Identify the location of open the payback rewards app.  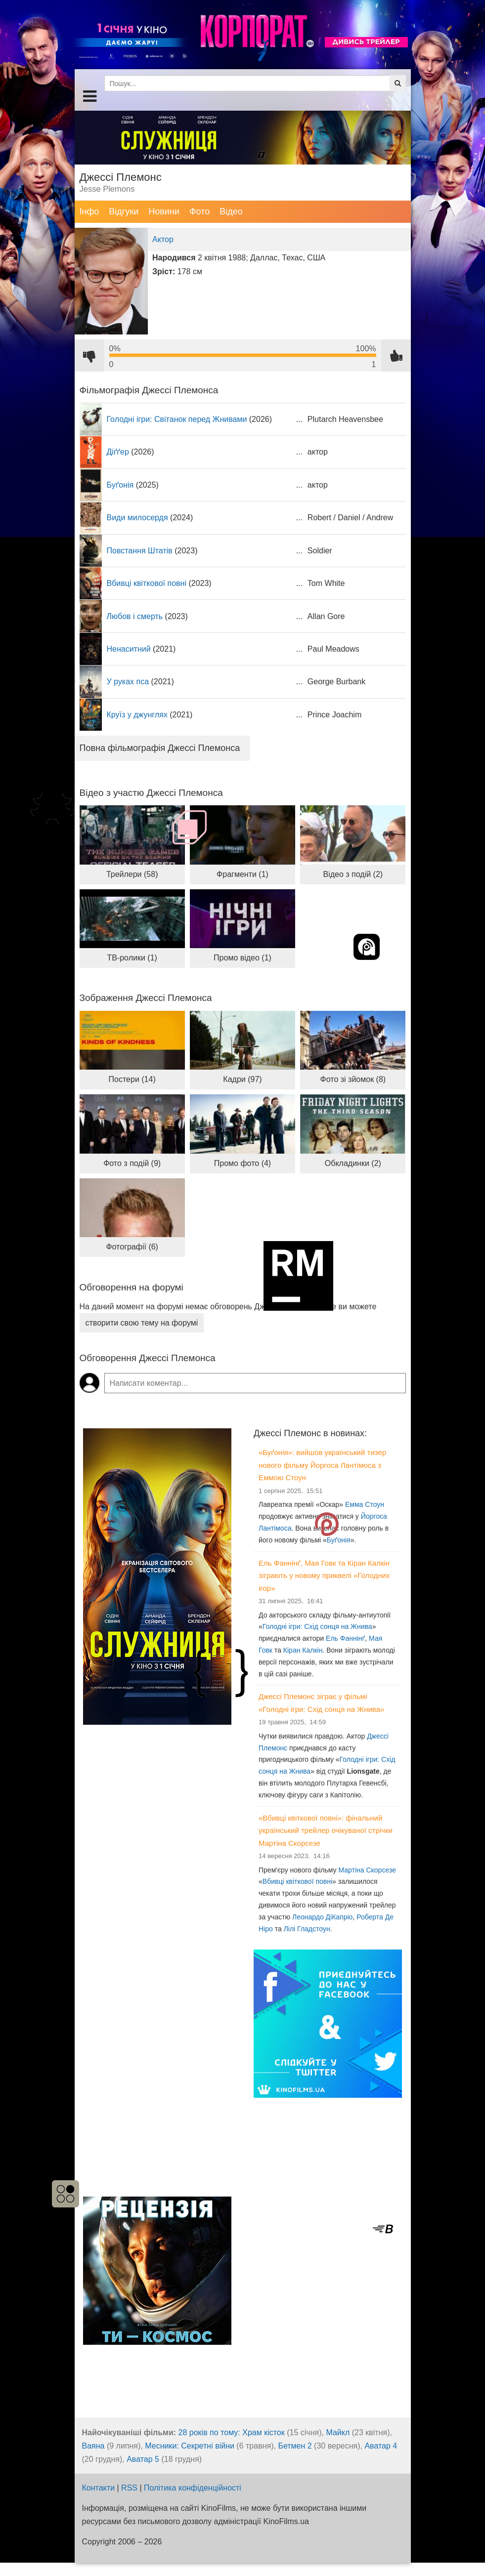
(65, 2194).